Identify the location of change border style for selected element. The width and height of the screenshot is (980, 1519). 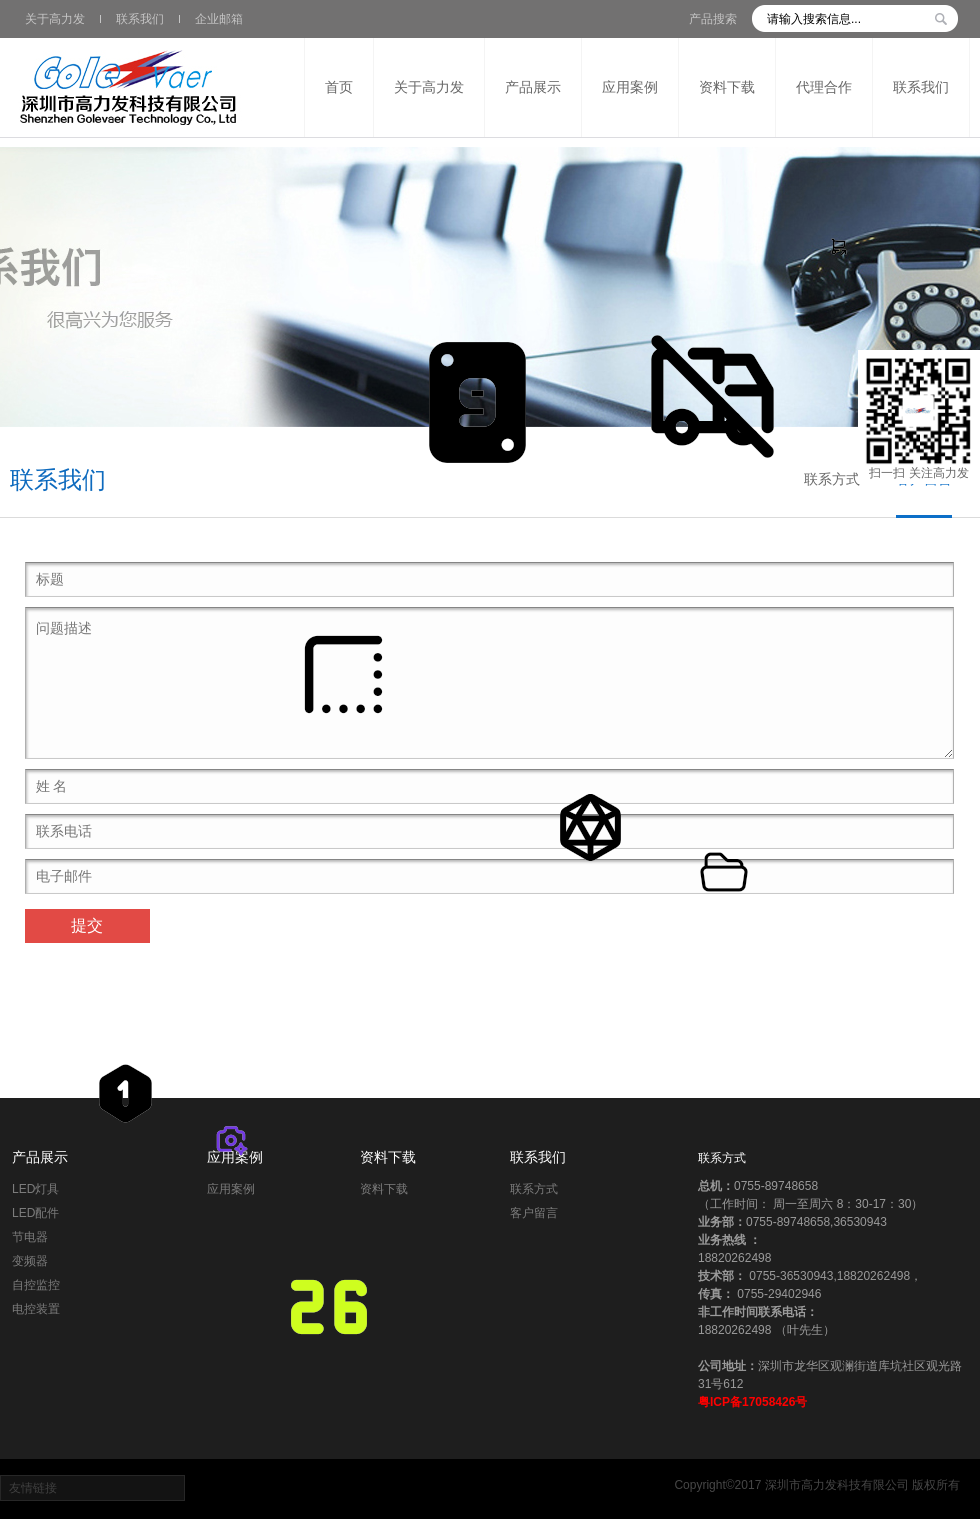
(343, 674).